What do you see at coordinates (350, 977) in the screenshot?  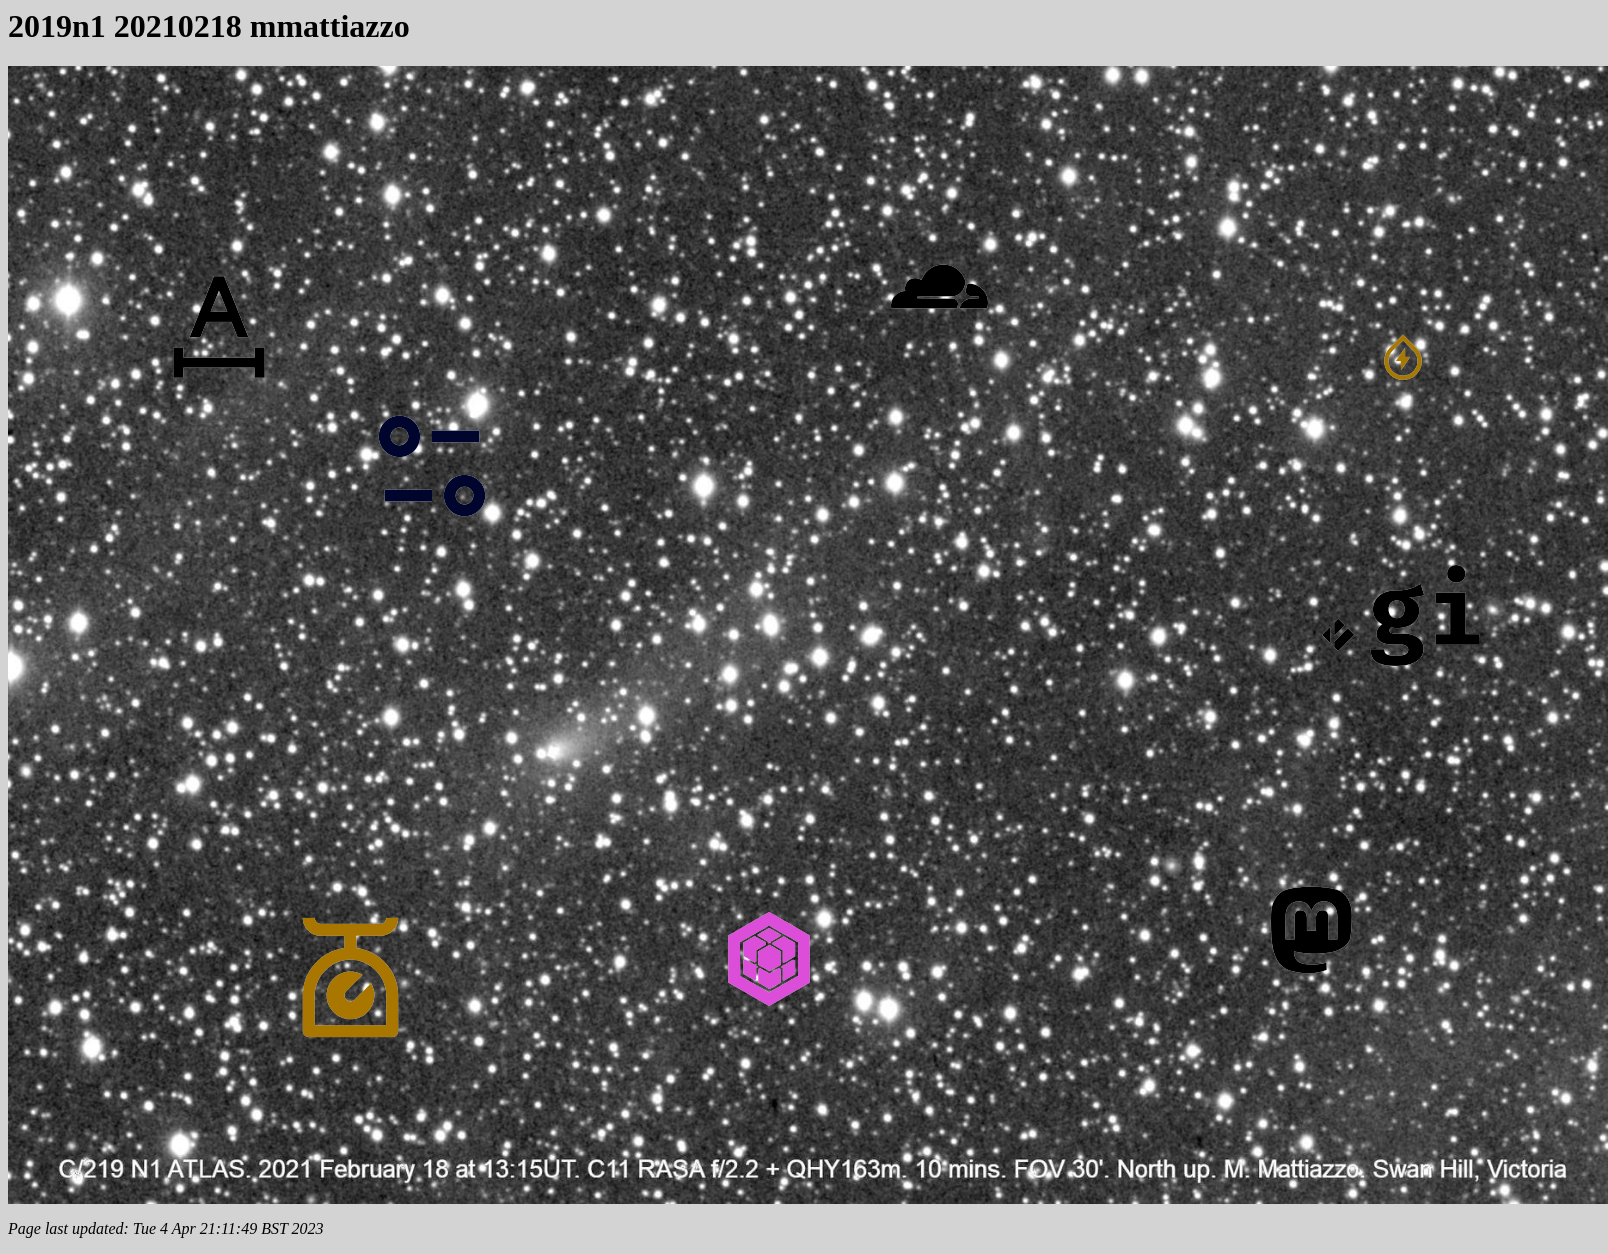 I see `access weight or measurement tools` at bounding box center [350, 977].